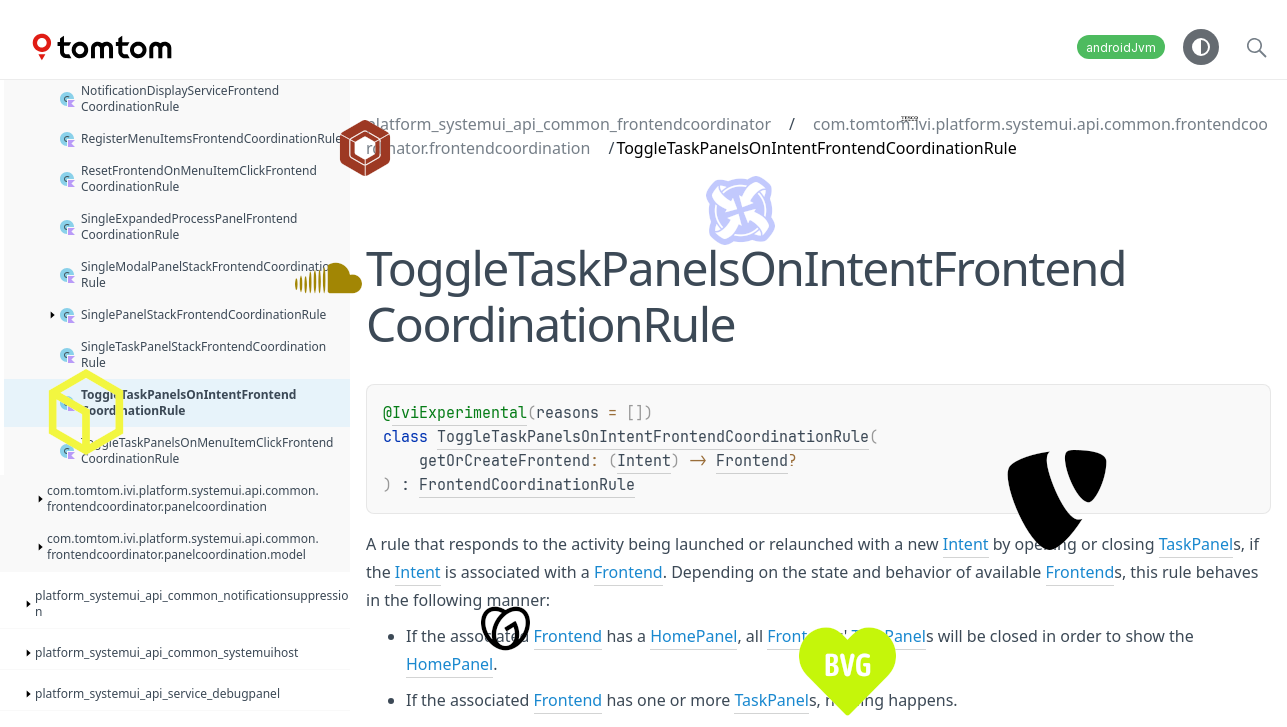 This screenshot has height=727, width=1287. Describe the element at coordinates (365, 148) in the screenshot. I see `indicates the app uses Jetpack Compose` at that location.